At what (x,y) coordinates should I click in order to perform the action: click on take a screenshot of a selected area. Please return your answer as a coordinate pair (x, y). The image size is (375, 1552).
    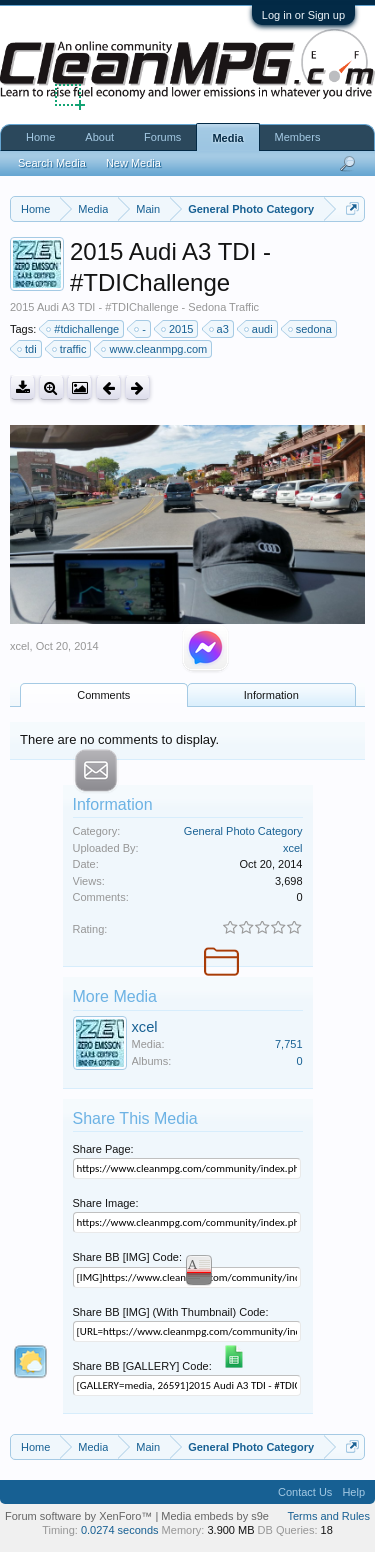
    Looking at the image, I should click on (69, 96).